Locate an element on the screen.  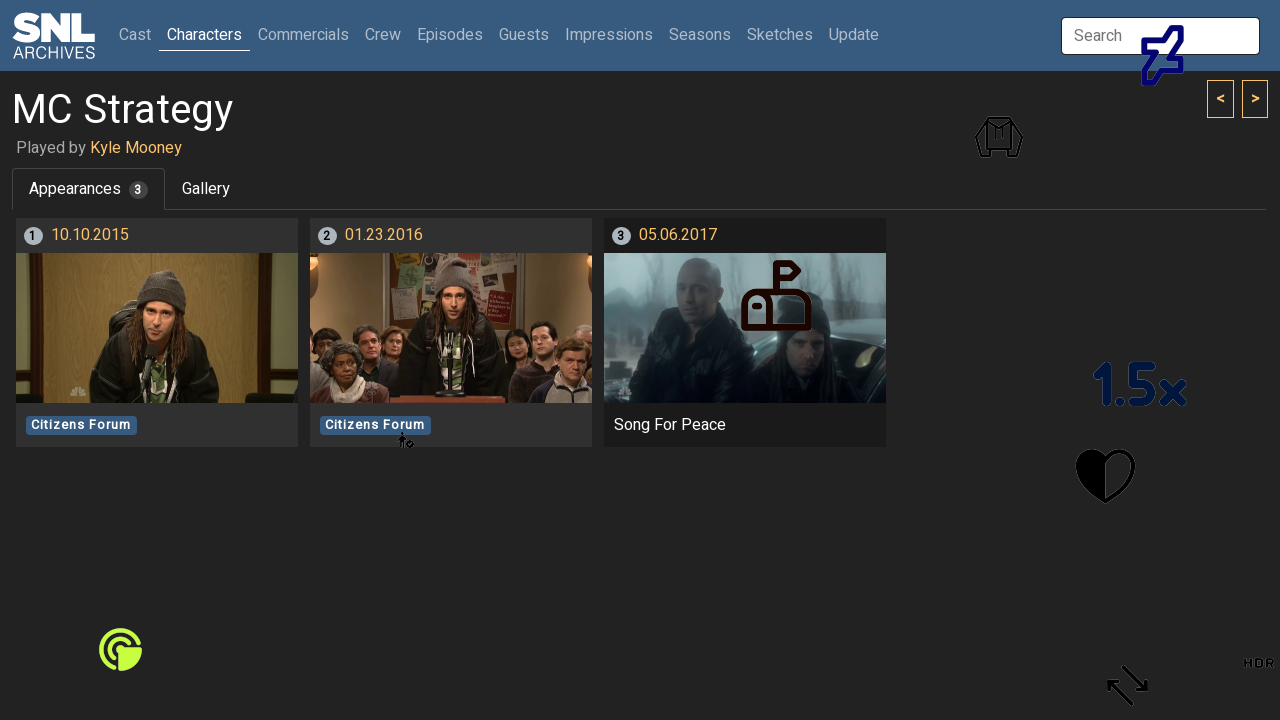
scan for nearby devices or networks is located at coordinates (120, 649).